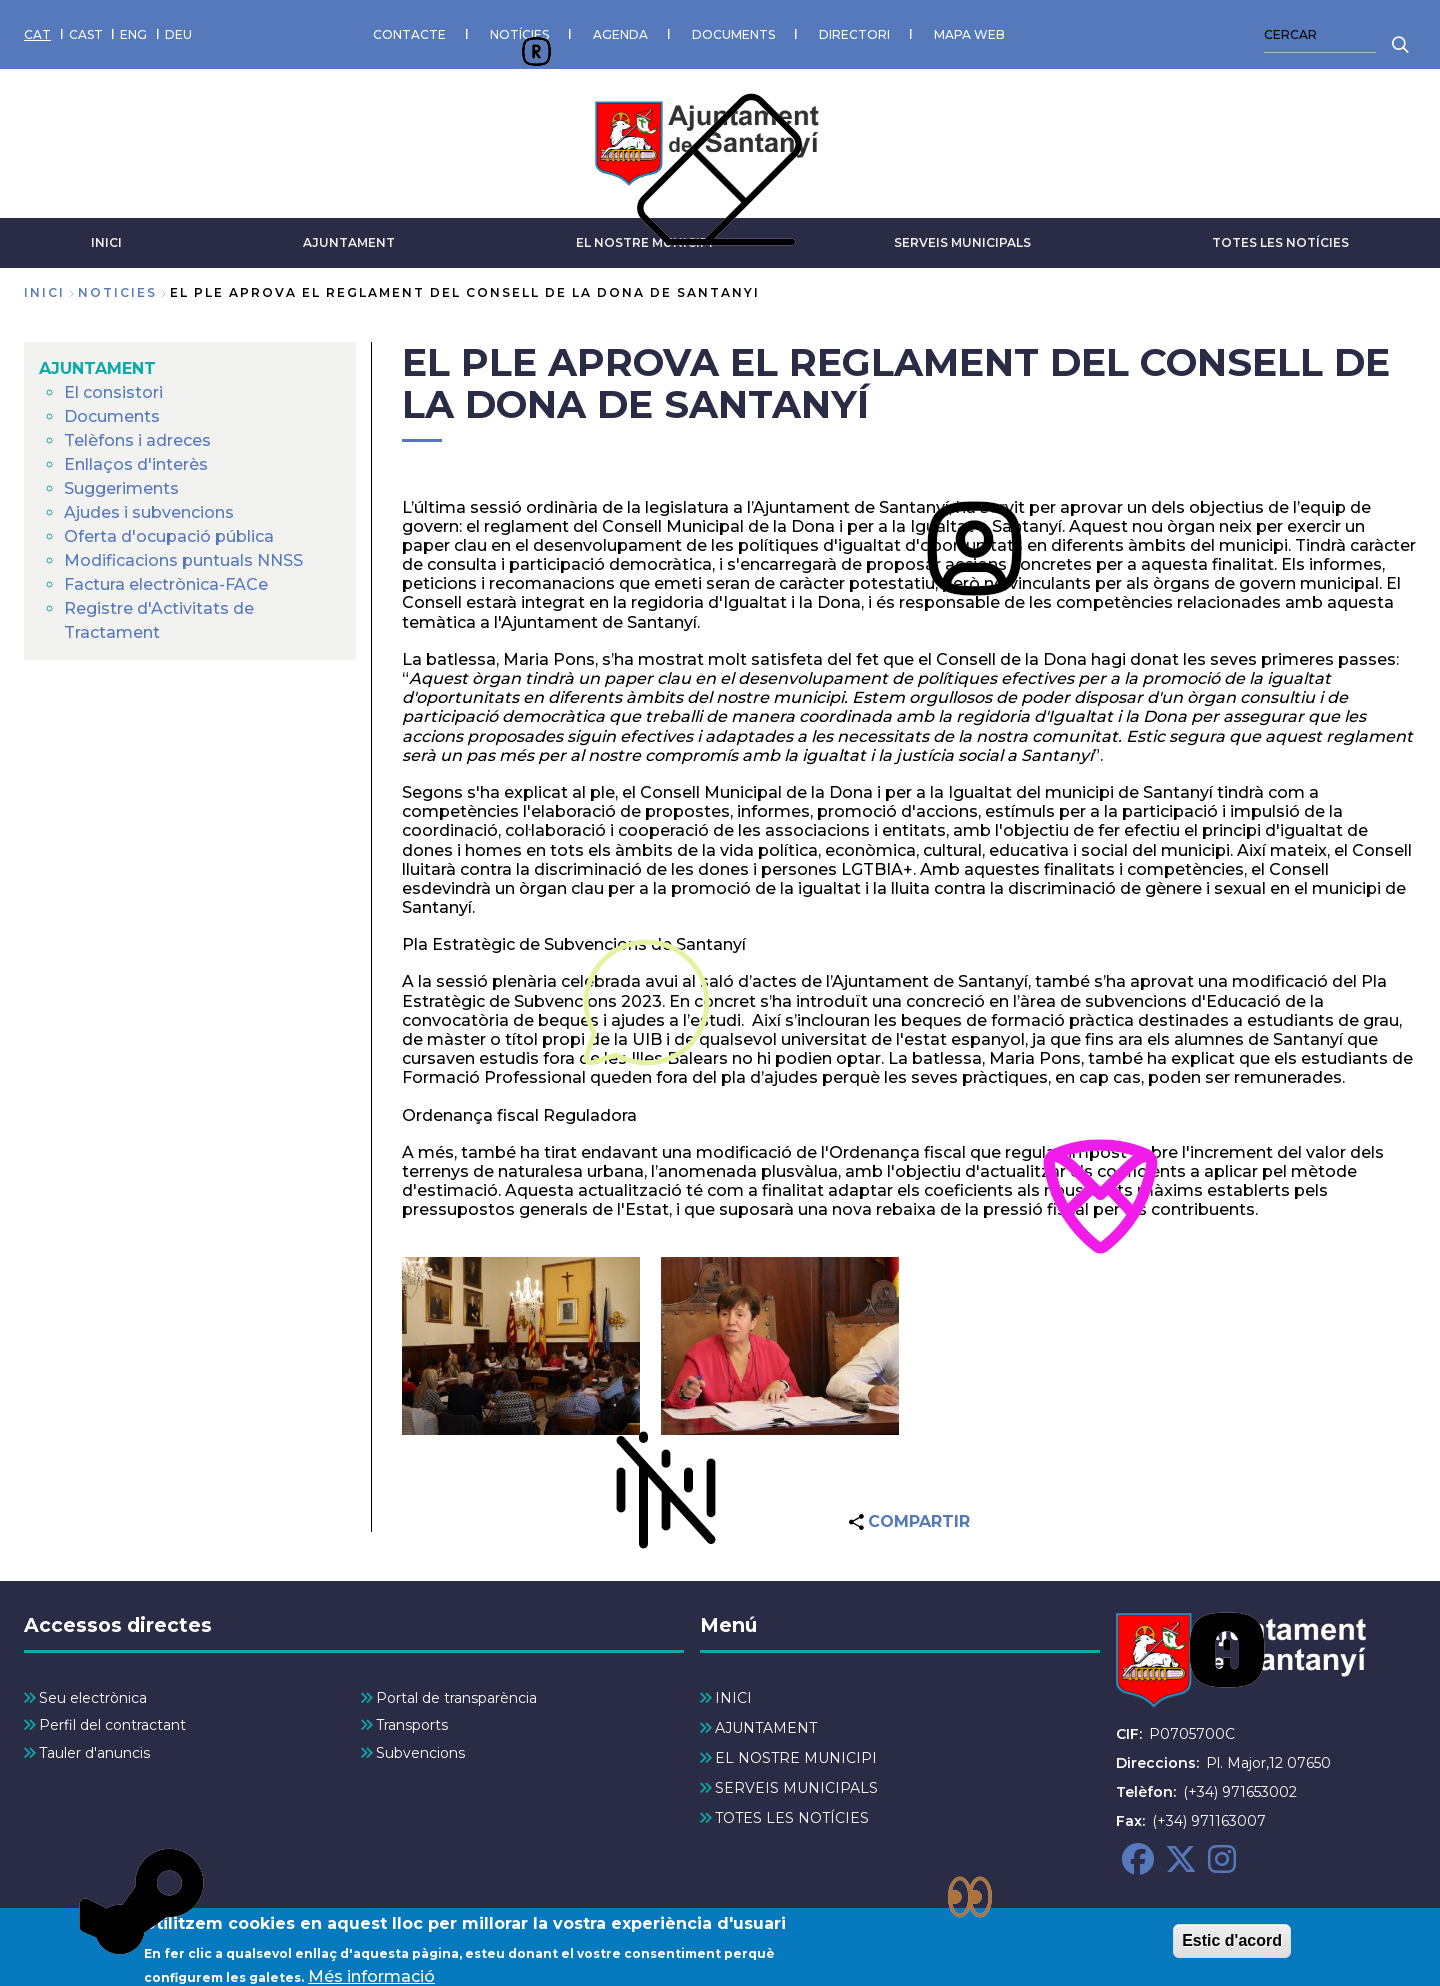  What do you see at coordinates (141, 1898) in the screenshot?
I see `open Steam gaming platform` at bounding box center [141, 1898].